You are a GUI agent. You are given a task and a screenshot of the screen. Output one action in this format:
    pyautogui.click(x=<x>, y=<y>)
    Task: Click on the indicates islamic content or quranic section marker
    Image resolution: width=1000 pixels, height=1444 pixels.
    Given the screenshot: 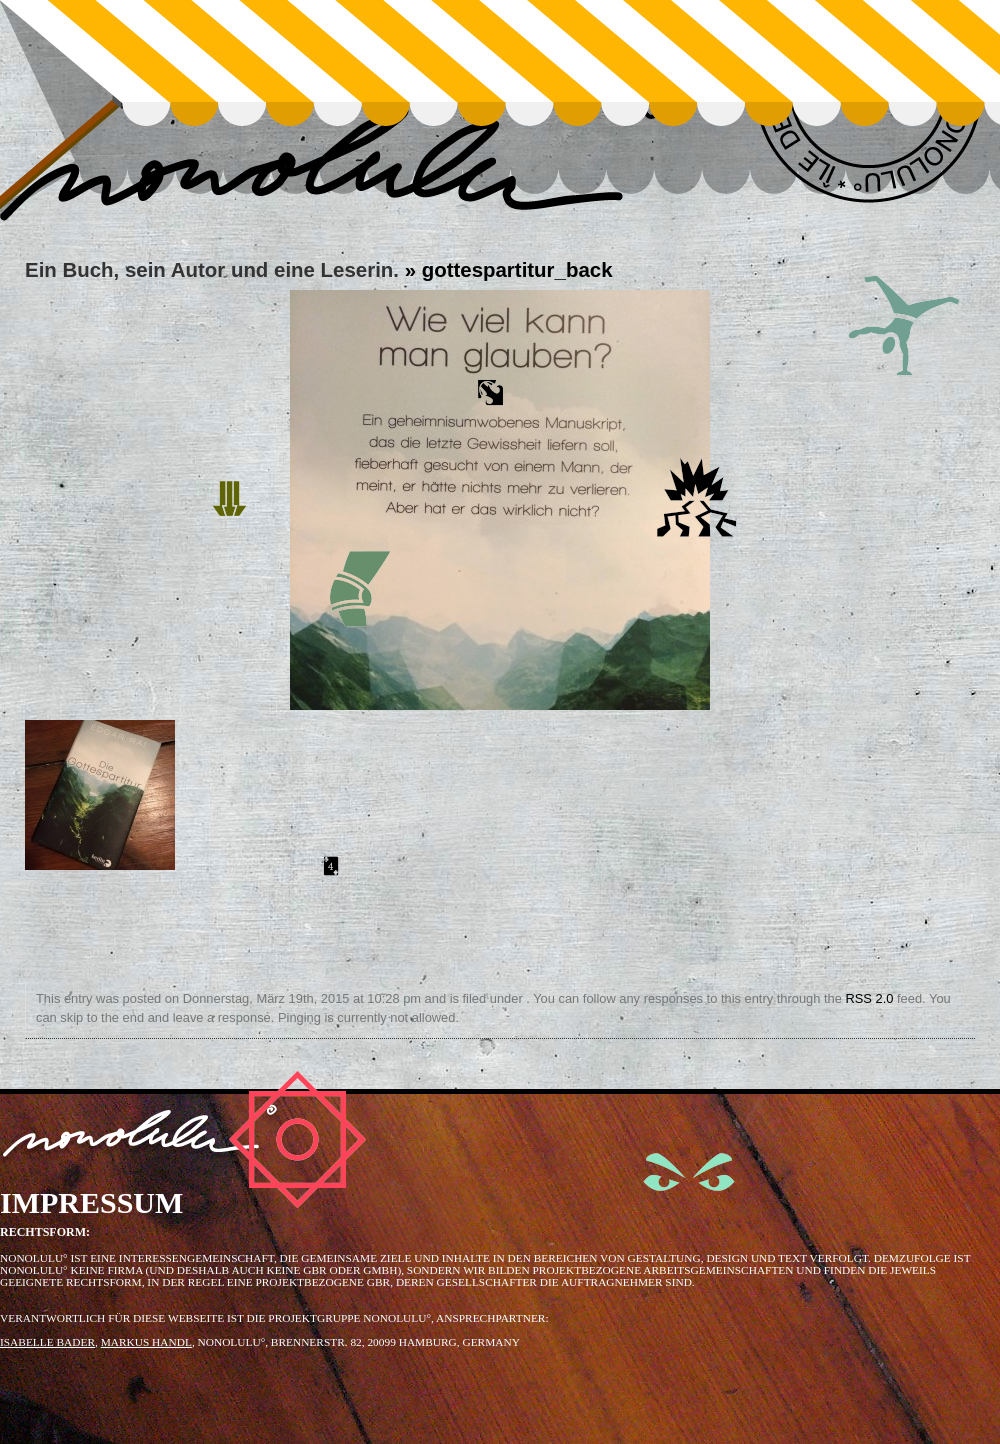 What is the action you would take?
    pyautogui.click(x=297, y=1139)
    